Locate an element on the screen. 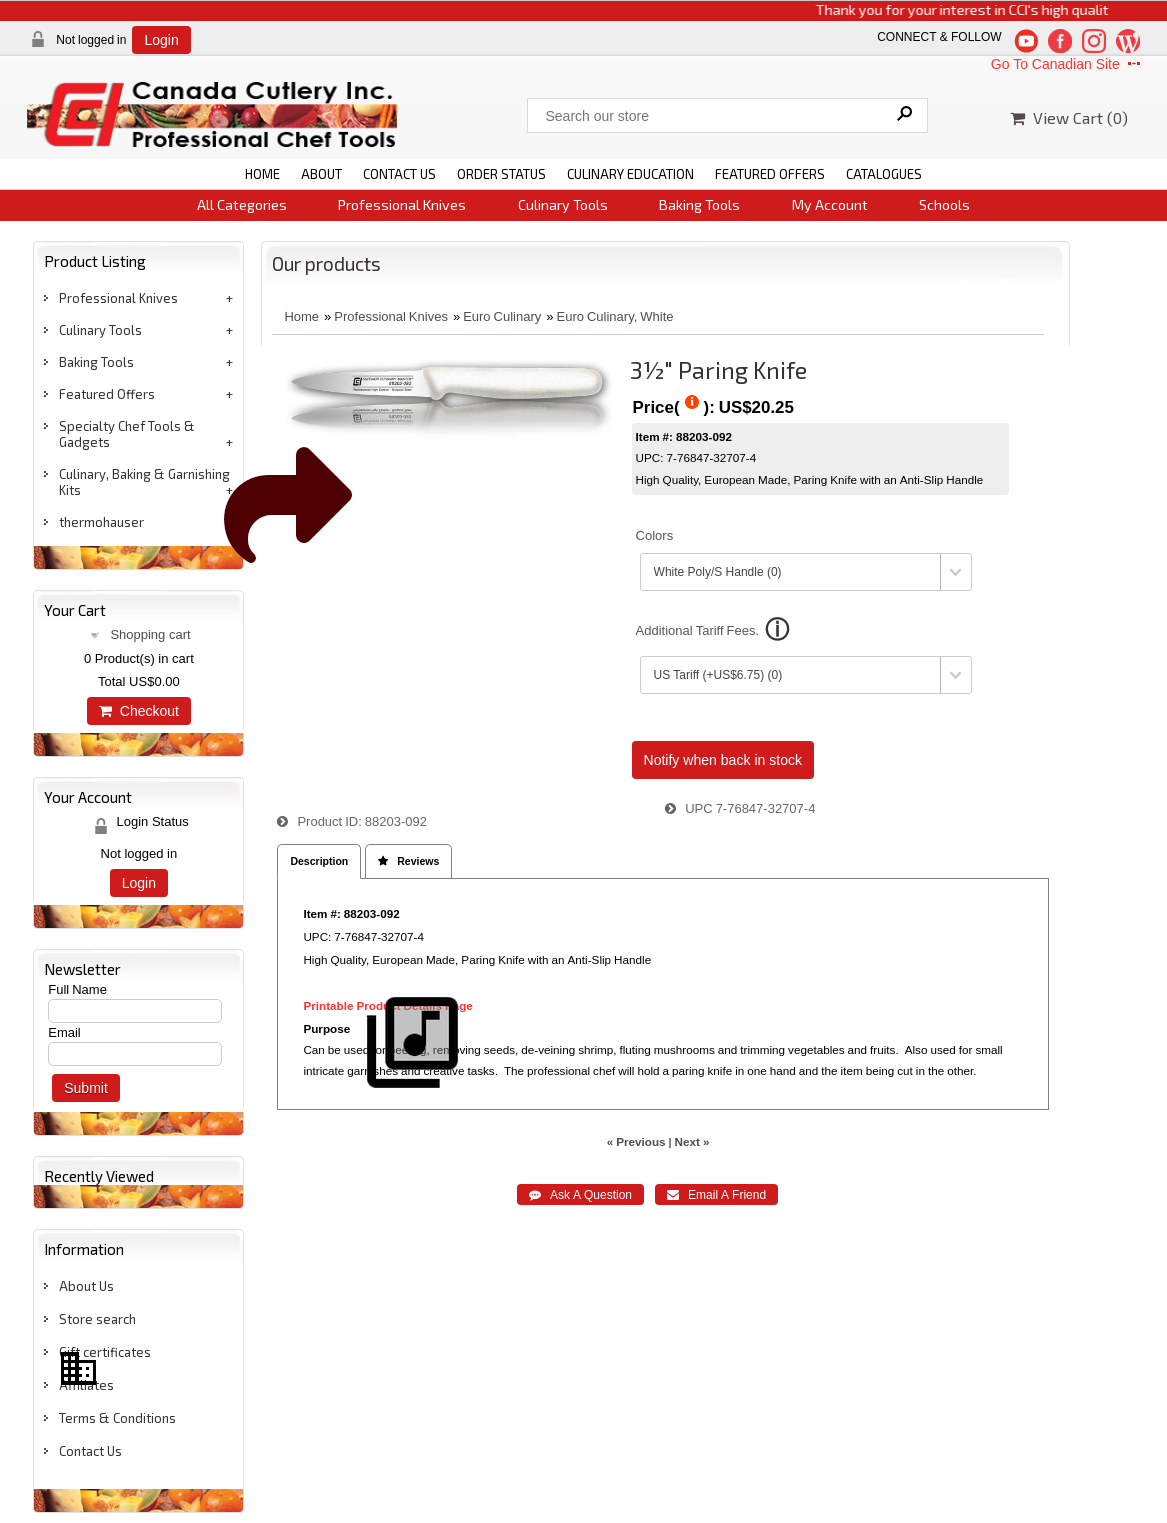 The image size is (1167, 1523). view business contact information is located at coordinates (78, 1368).